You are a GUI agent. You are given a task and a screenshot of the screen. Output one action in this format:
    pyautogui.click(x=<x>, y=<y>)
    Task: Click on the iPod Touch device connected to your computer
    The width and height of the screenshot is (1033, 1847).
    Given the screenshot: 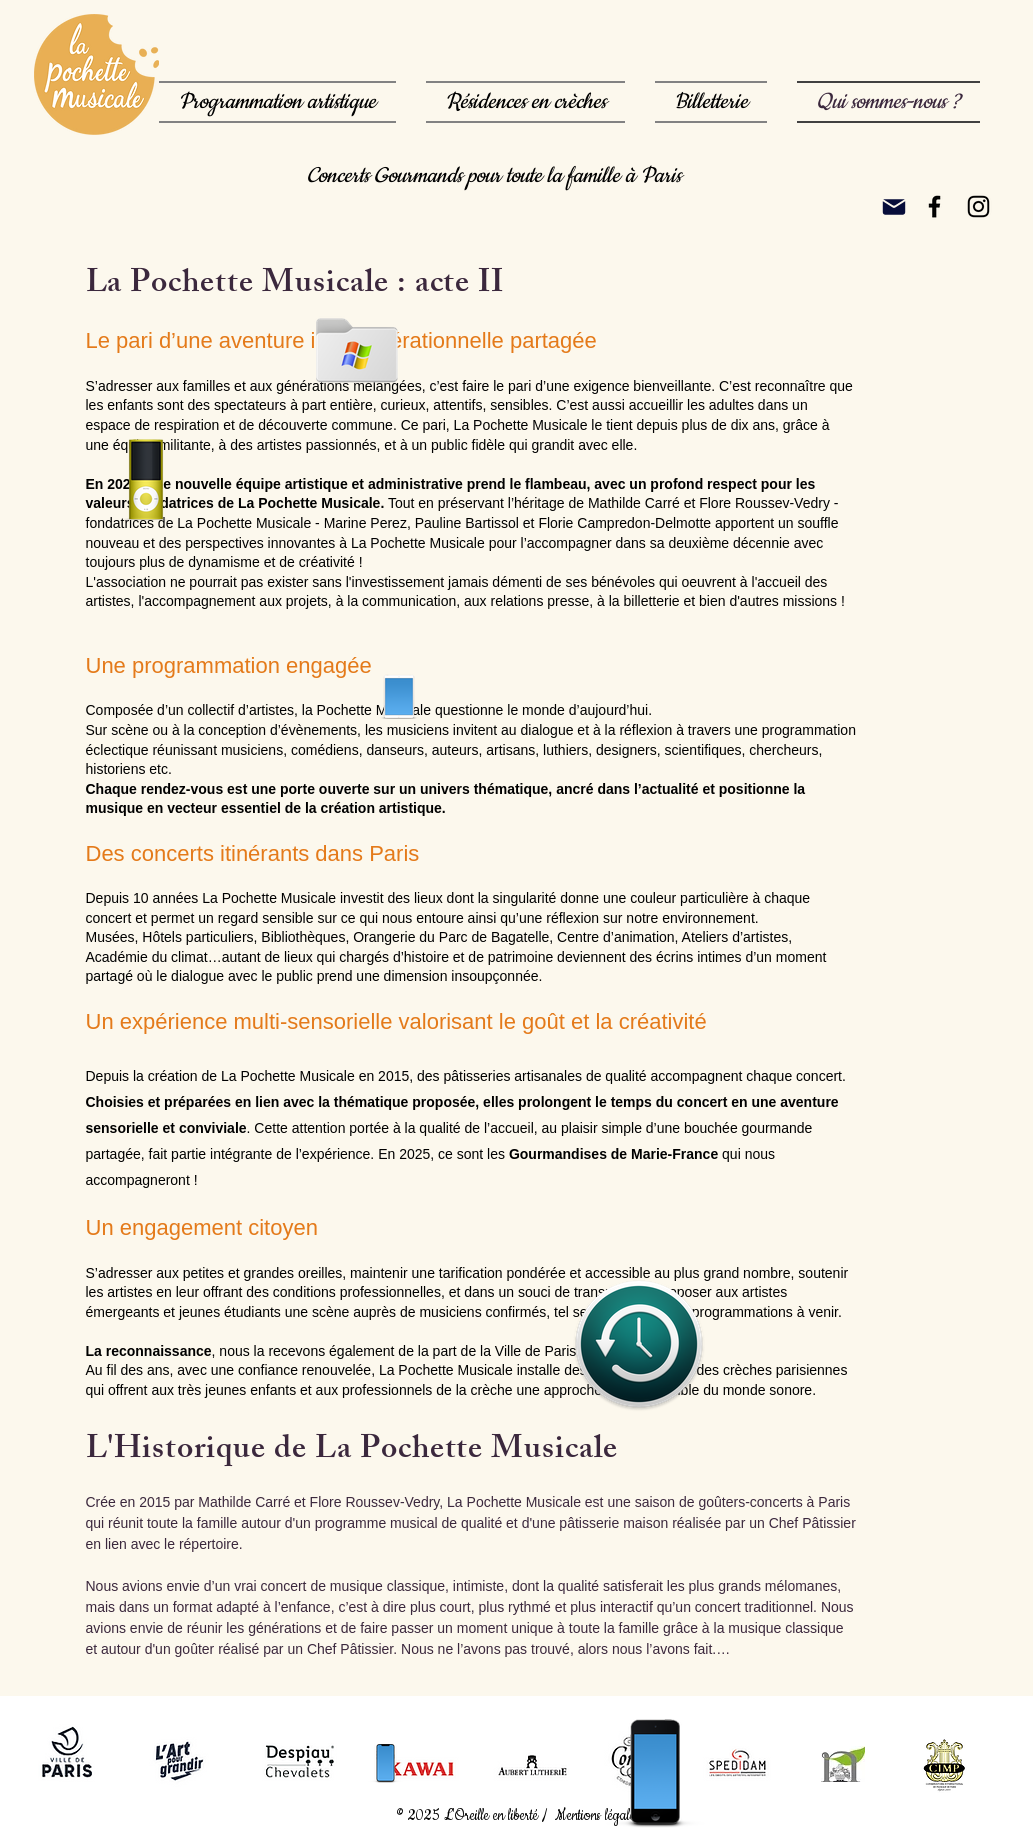 What is the action you would take?
    pyautogui.click(x=655, y=1773)
    